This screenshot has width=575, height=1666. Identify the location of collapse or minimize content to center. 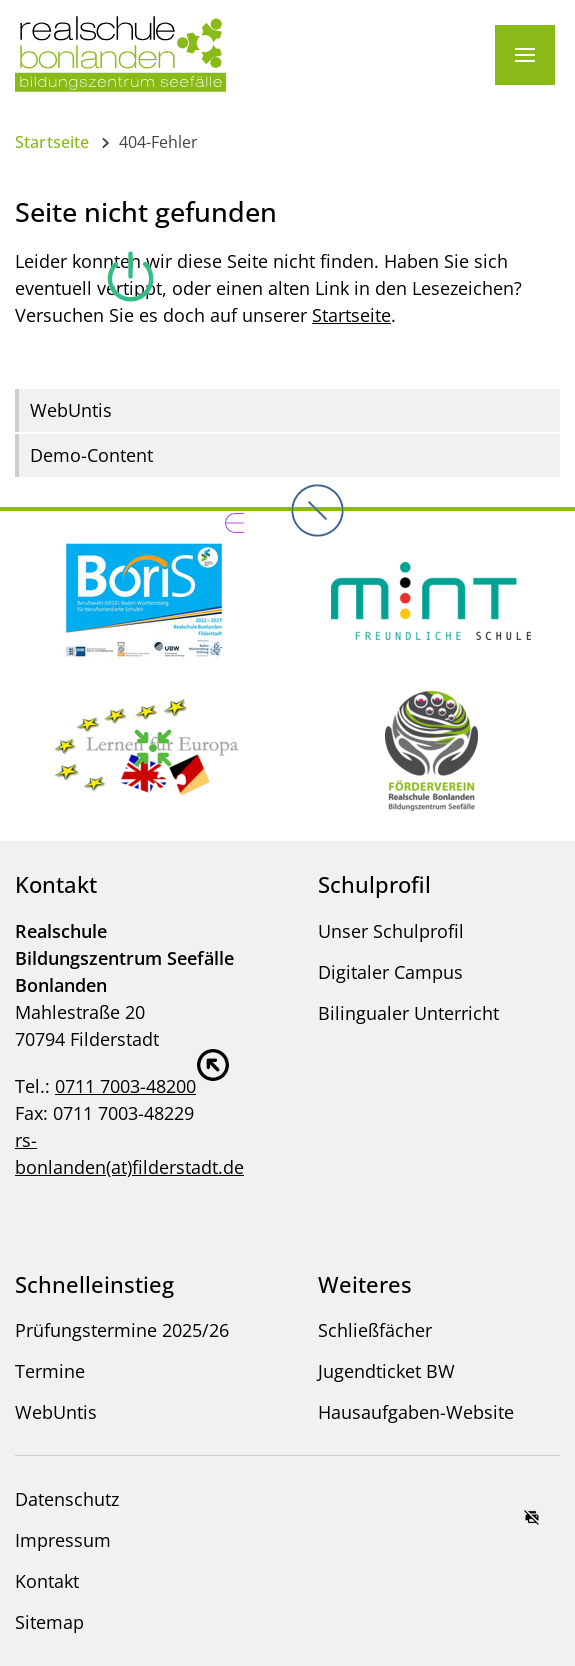
(153, 748).